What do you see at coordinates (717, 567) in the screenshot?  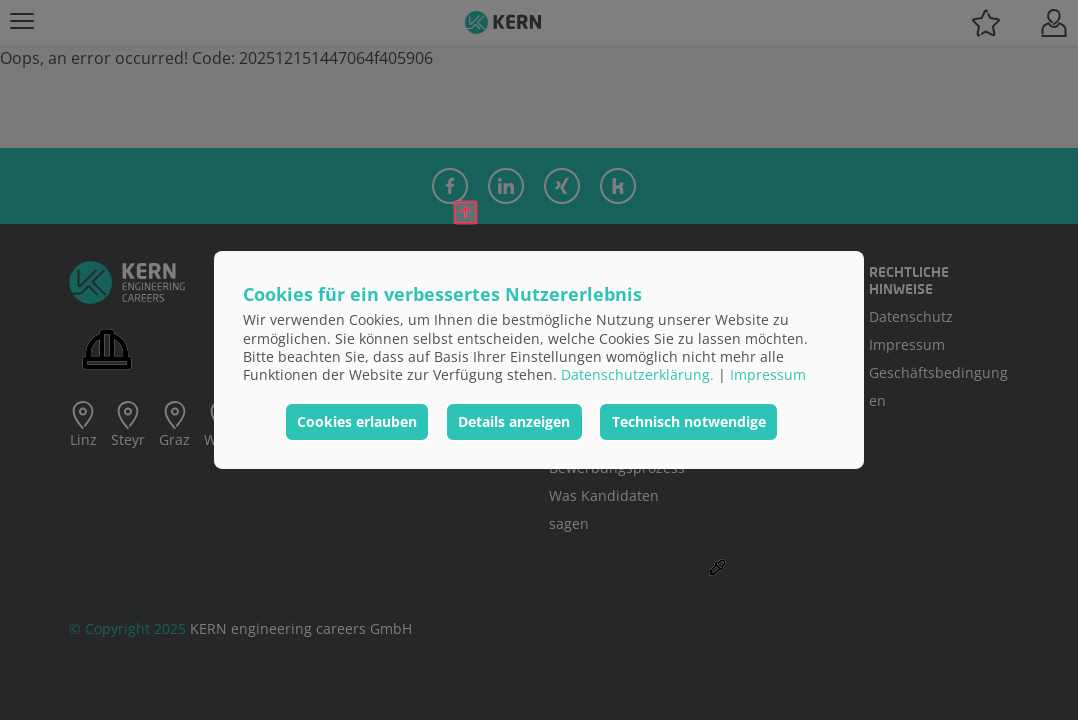 I see `pick a color from the canvas` at bounding box center [717, 567].